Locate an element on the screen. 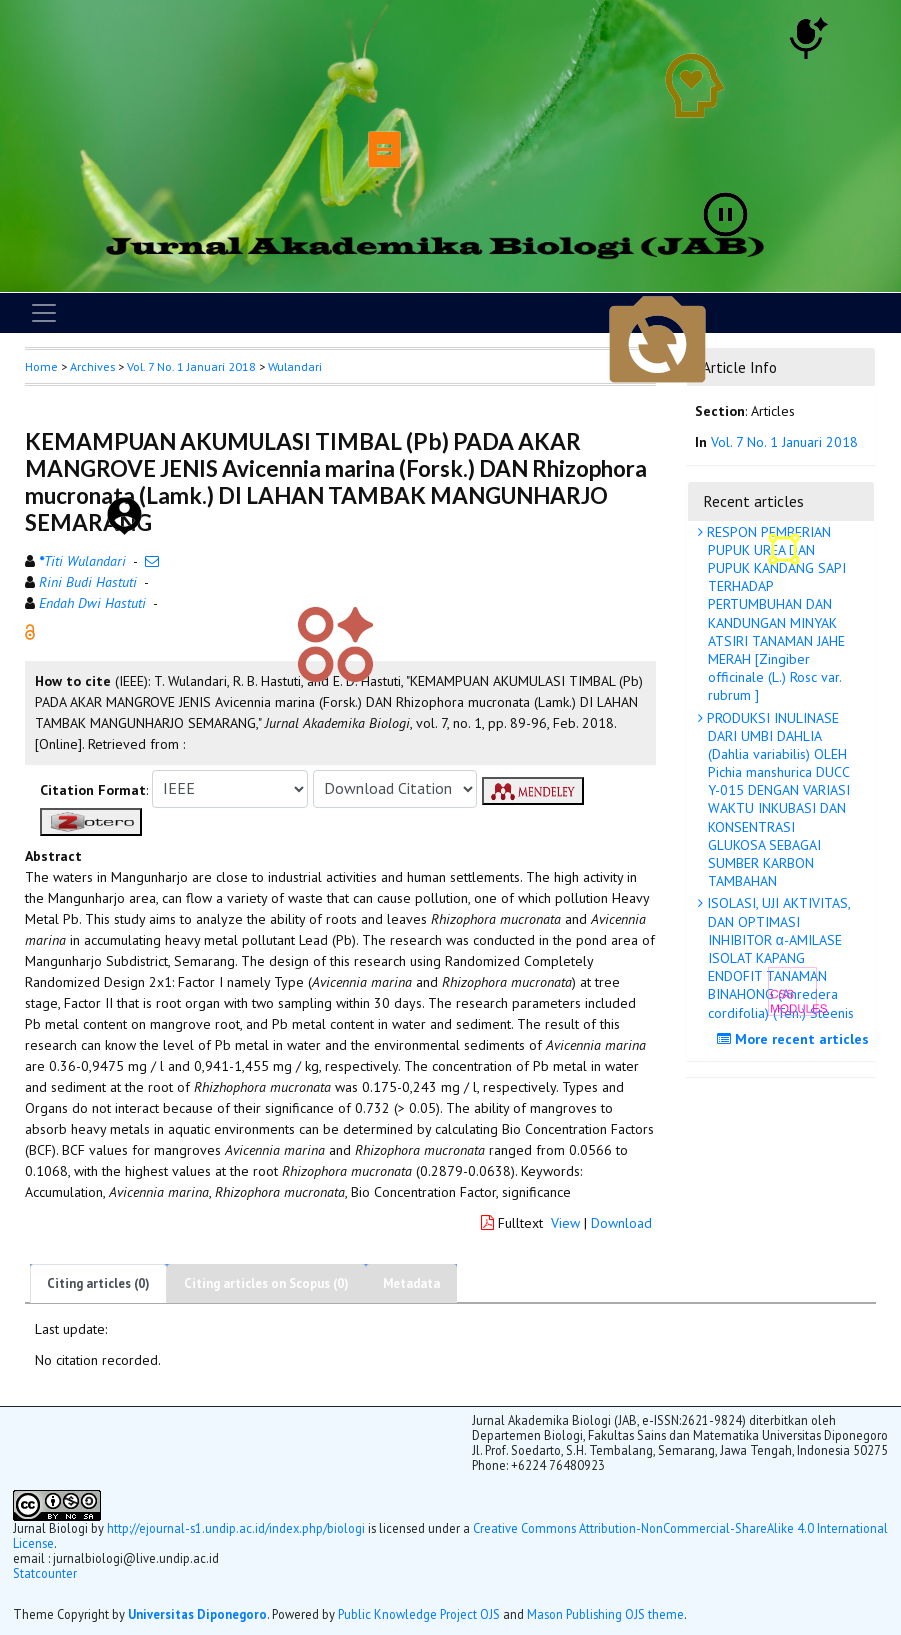 The width and height of the screenshot is (901, 1635). CSS Modules library logo is located at coordinates (797, 991).